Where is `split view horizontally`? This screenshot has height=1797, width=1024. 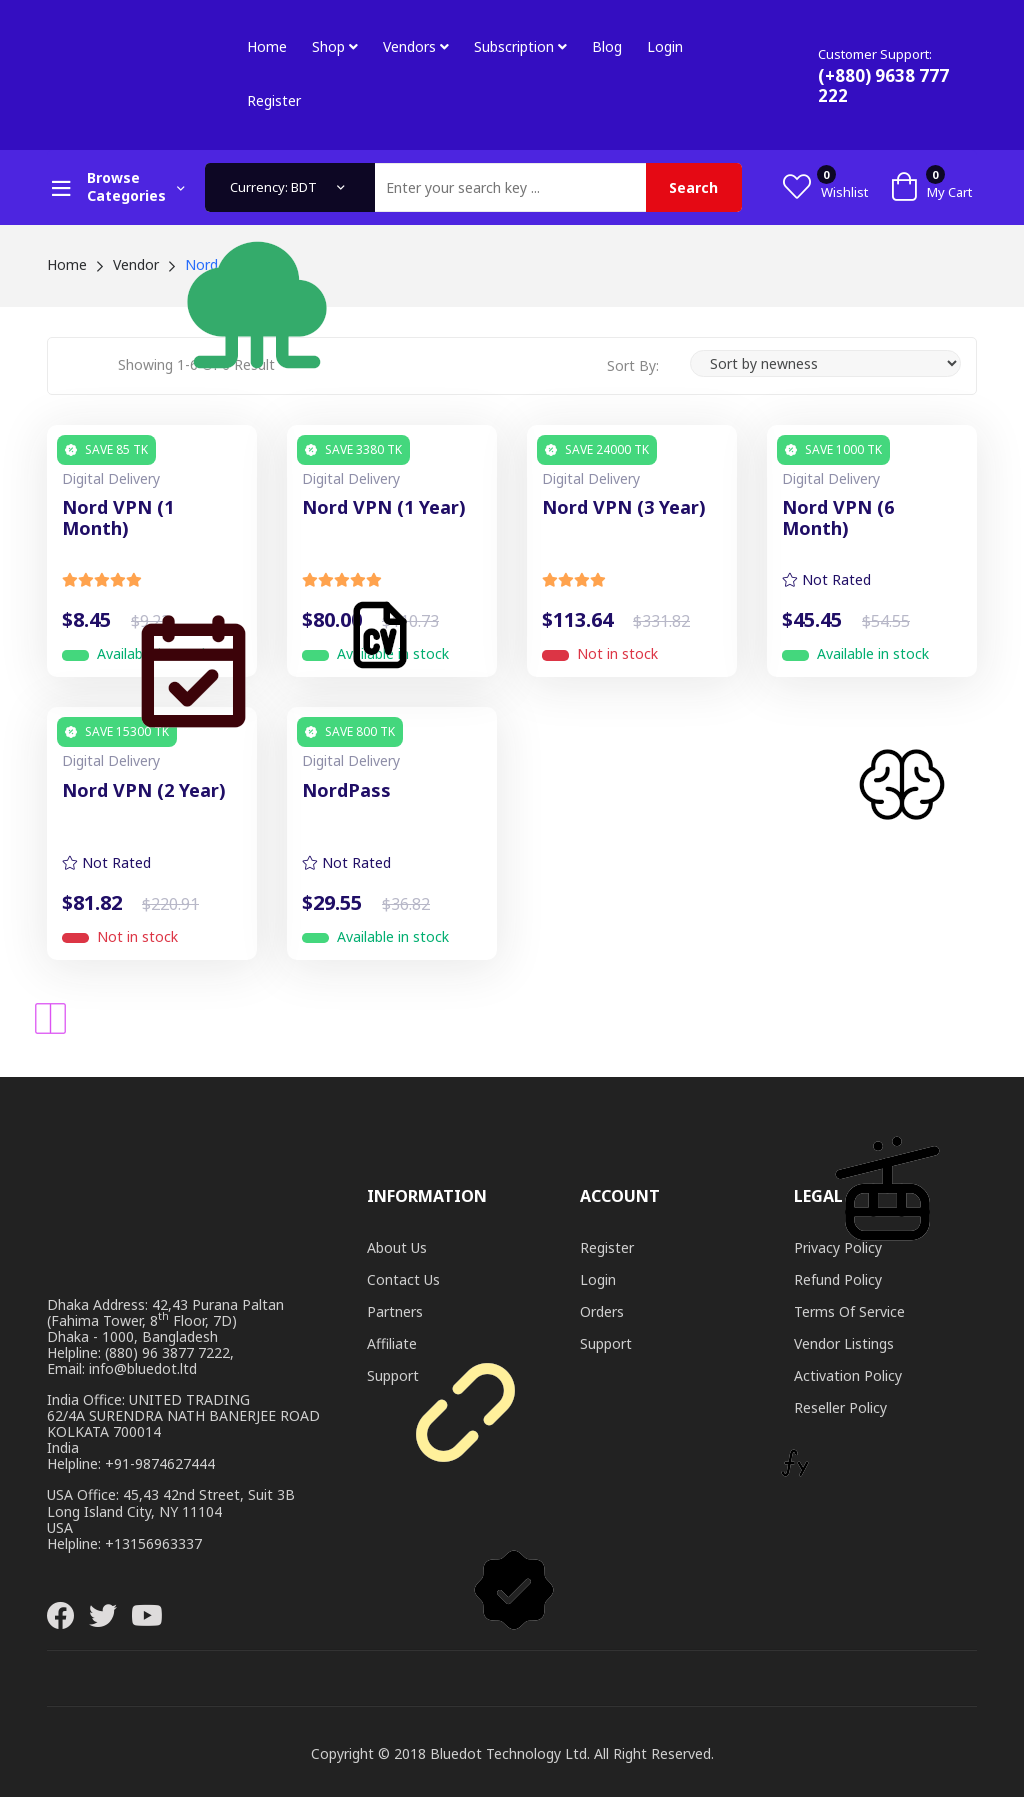 split view horizontally is located at coordinates (50, 1018).